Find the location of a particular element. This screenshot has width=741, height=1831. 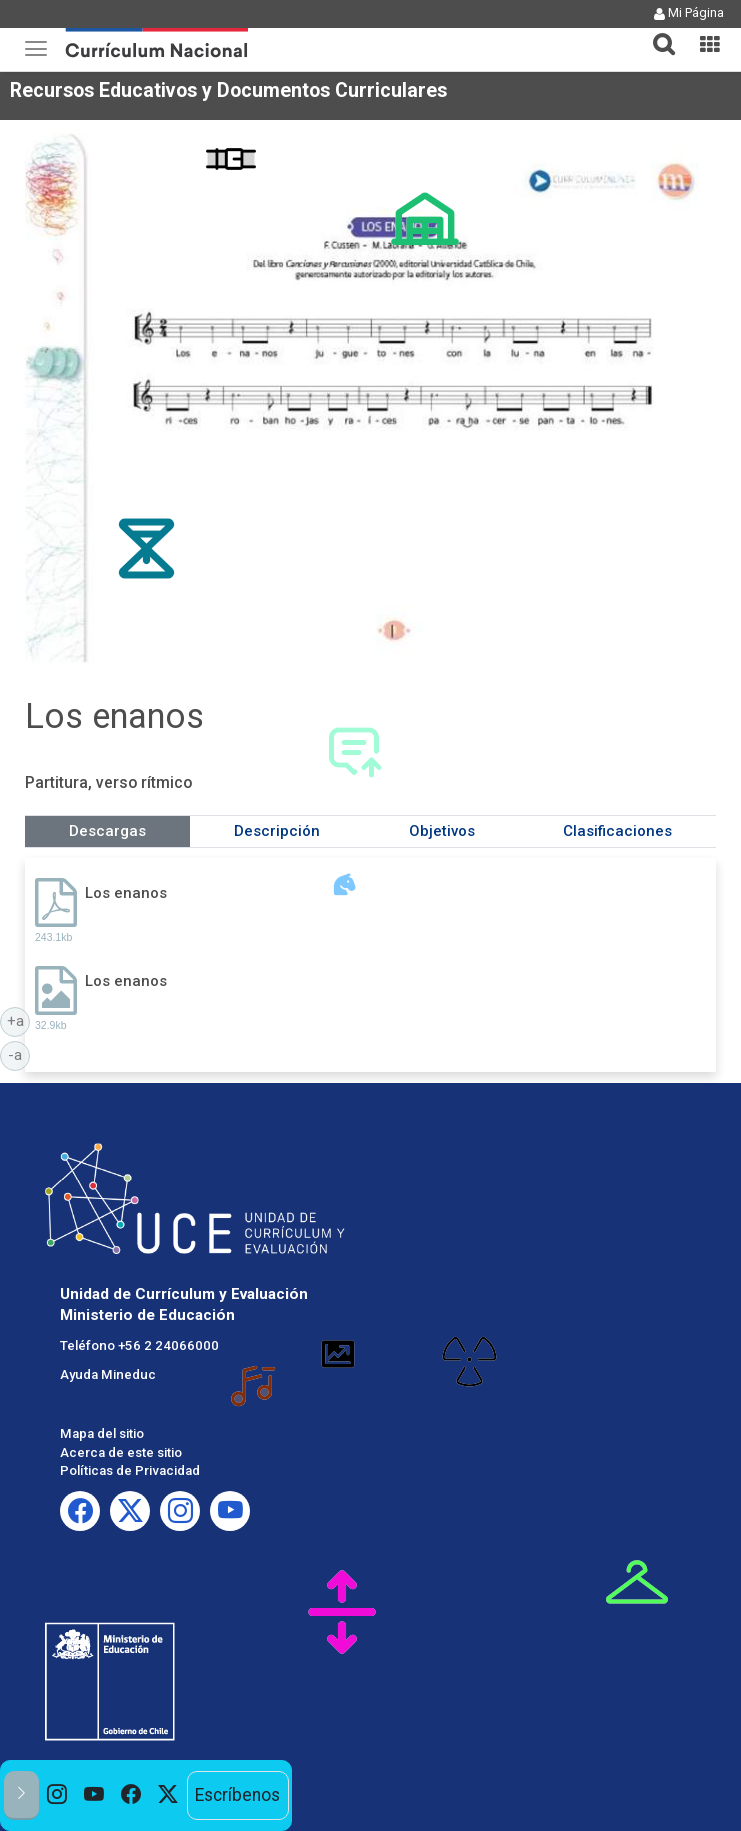

expand content vertically is located at coordinates (342, 1612).